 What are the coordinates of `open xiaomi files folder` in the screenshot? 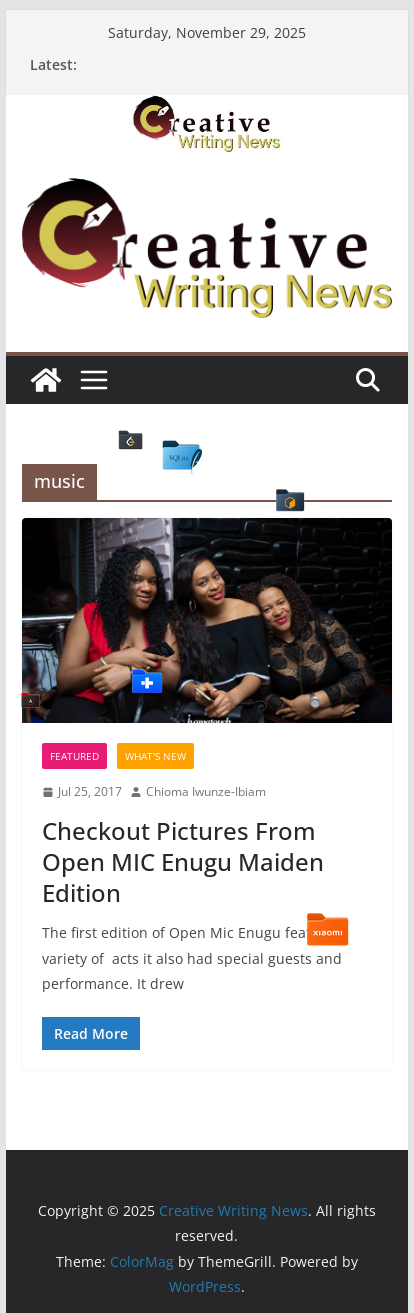 It's located at (327, 930).